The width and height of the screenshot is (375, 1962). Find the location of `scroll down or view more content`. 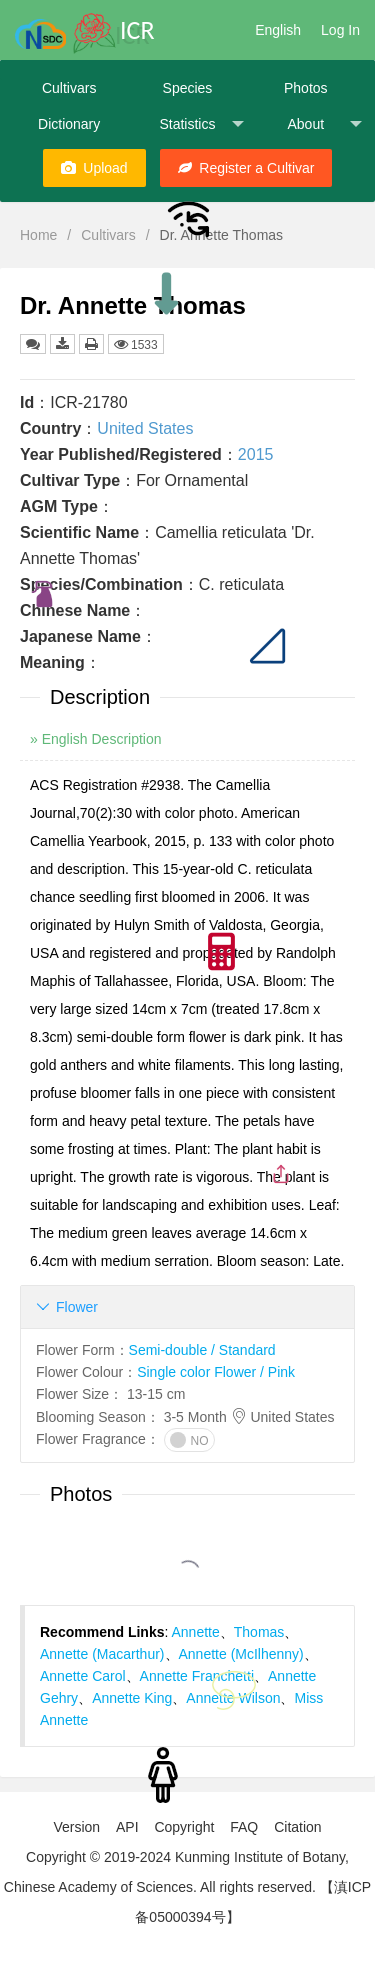

scroll down or view more content is located at coordinates (166, 293).